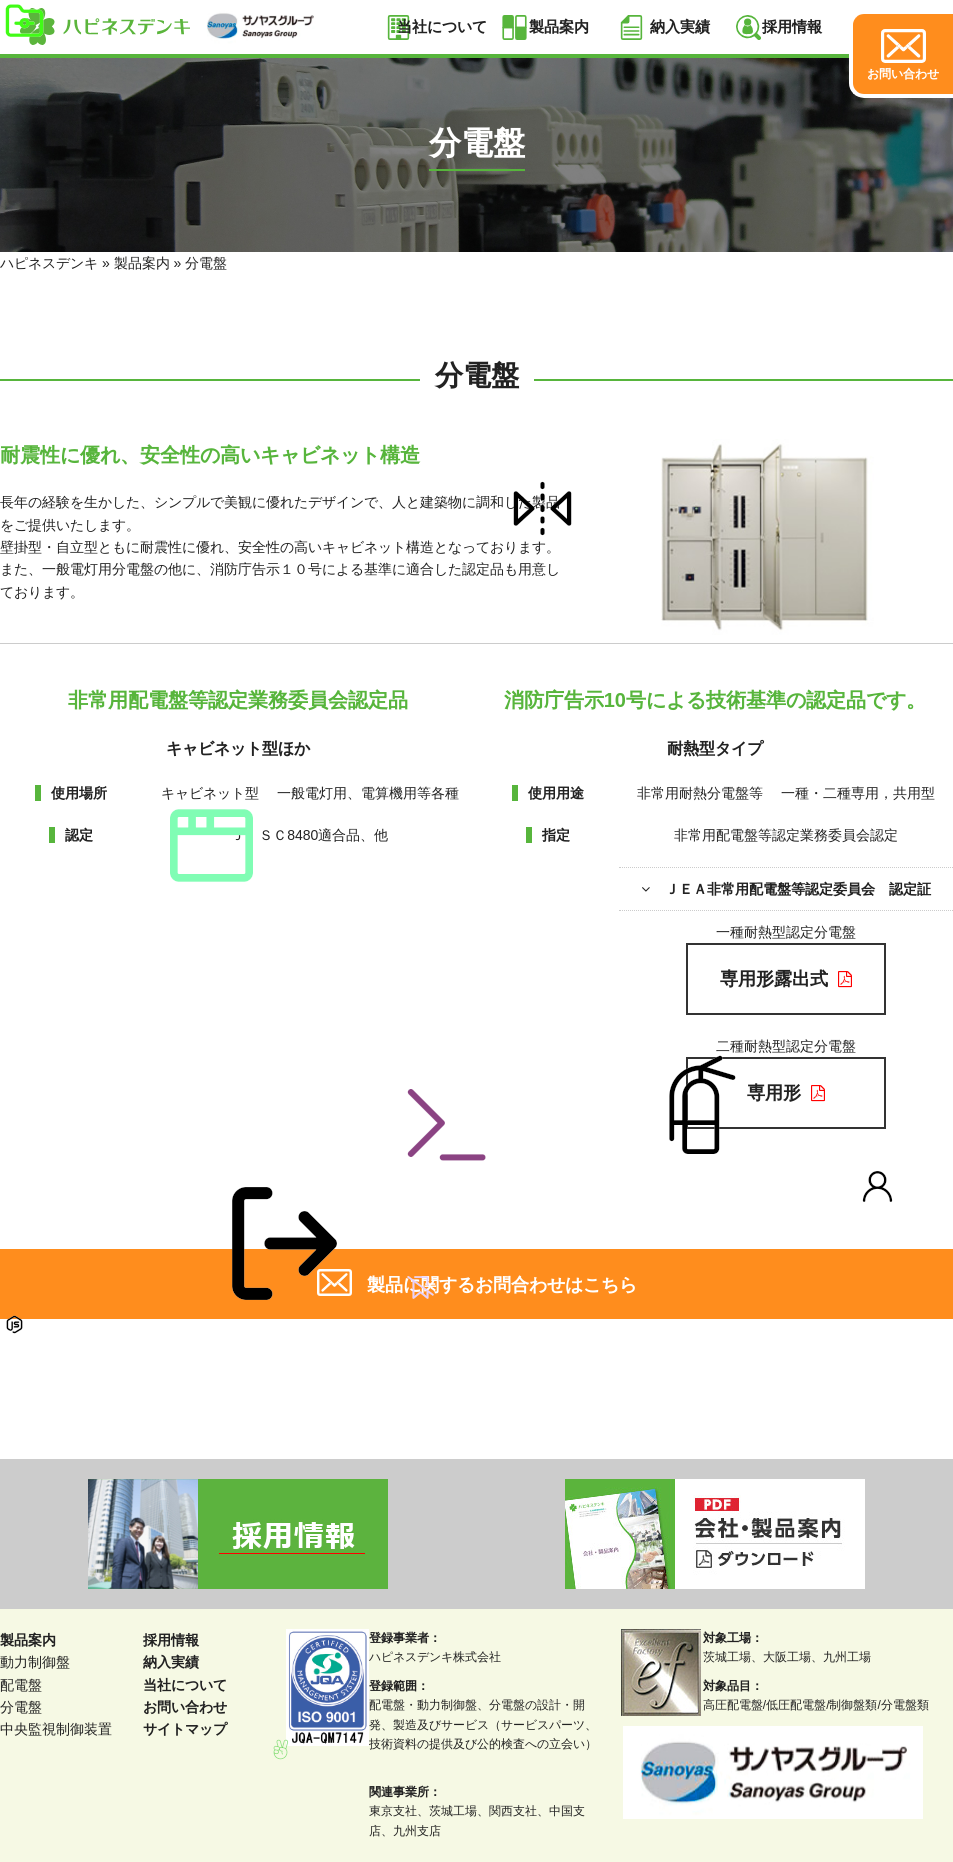 The image size is (953, 1862). I want to click on view your profile, so click(877, 1186).